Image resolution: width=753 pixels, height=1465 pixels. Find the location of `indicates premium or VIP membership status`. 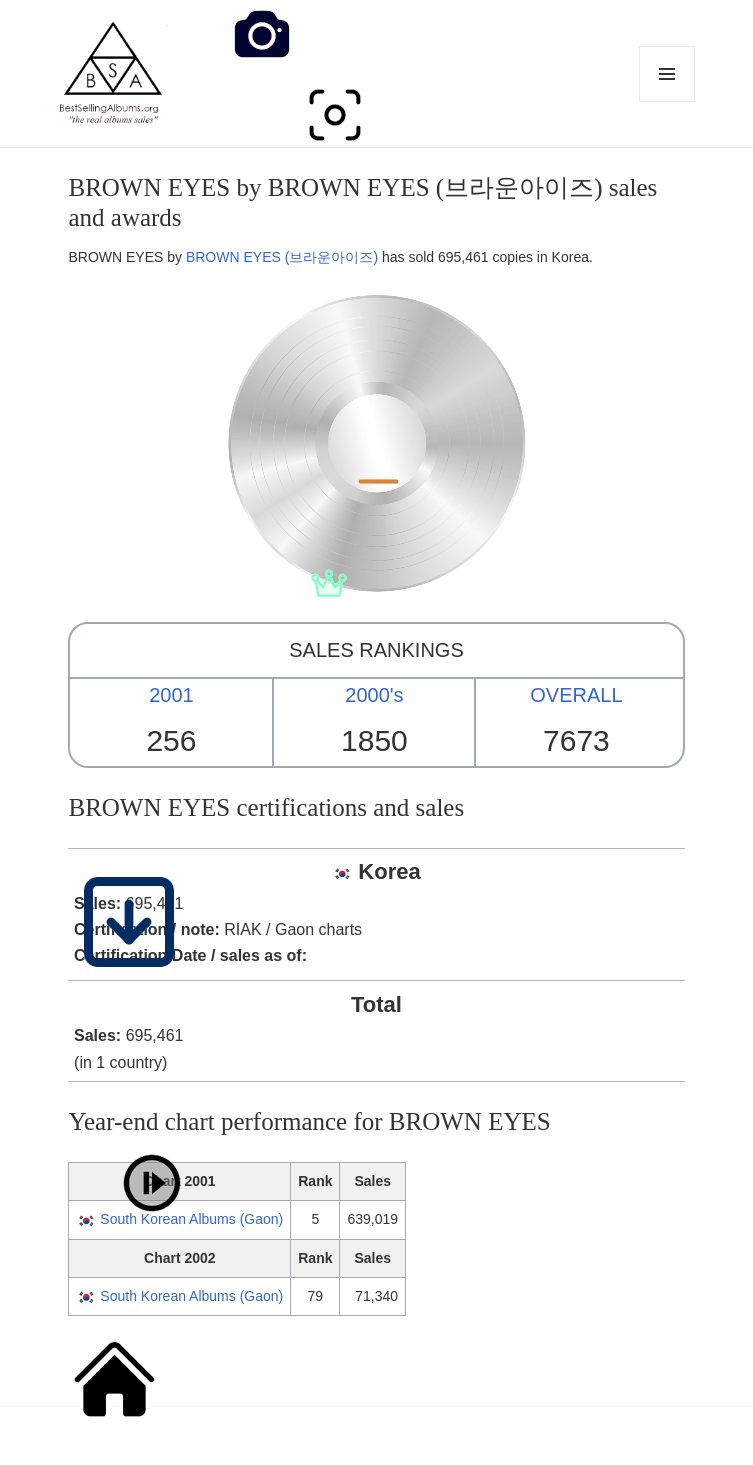

indicates premium or VIP membership status is located at coordinates (329, 585).